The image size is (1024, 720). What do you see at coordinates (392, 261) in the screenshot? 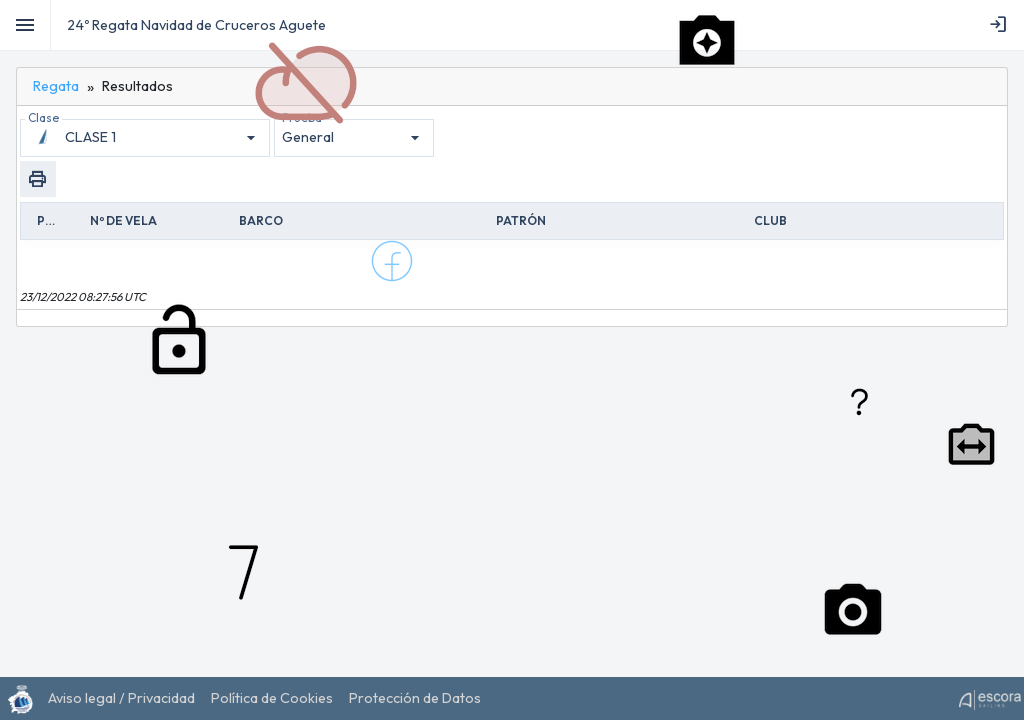
I see `open Facebook app` at bounding box center [392, 261].